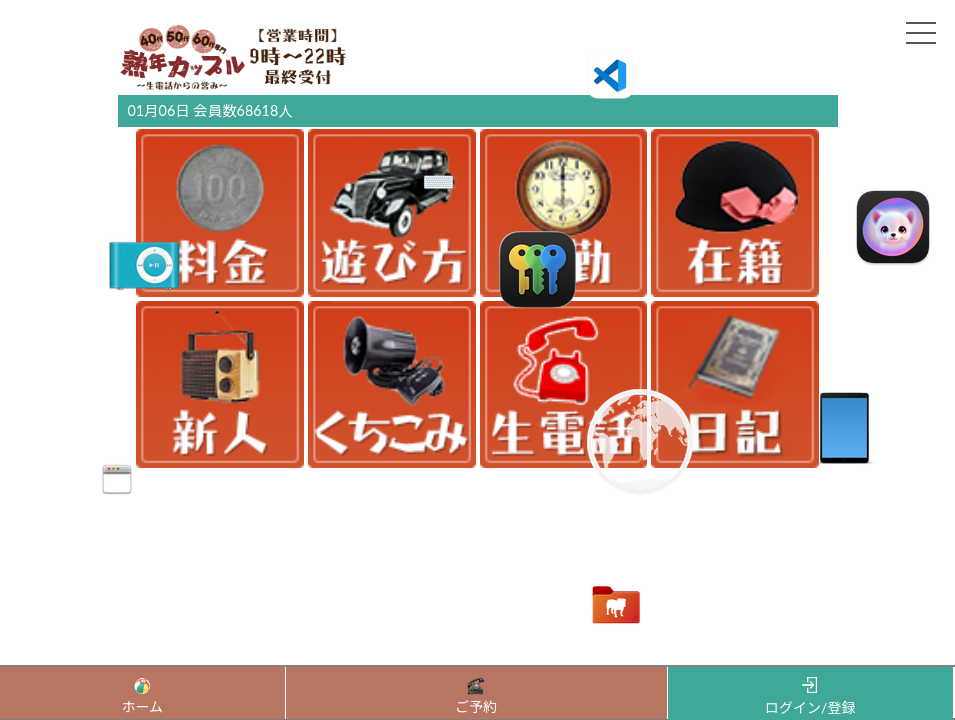 The width and height of the screenshot is (955, 720). What do you see at coordinates (117, 479) in the screenshot?
I see `open a new window` at bounding box center [117, 479].